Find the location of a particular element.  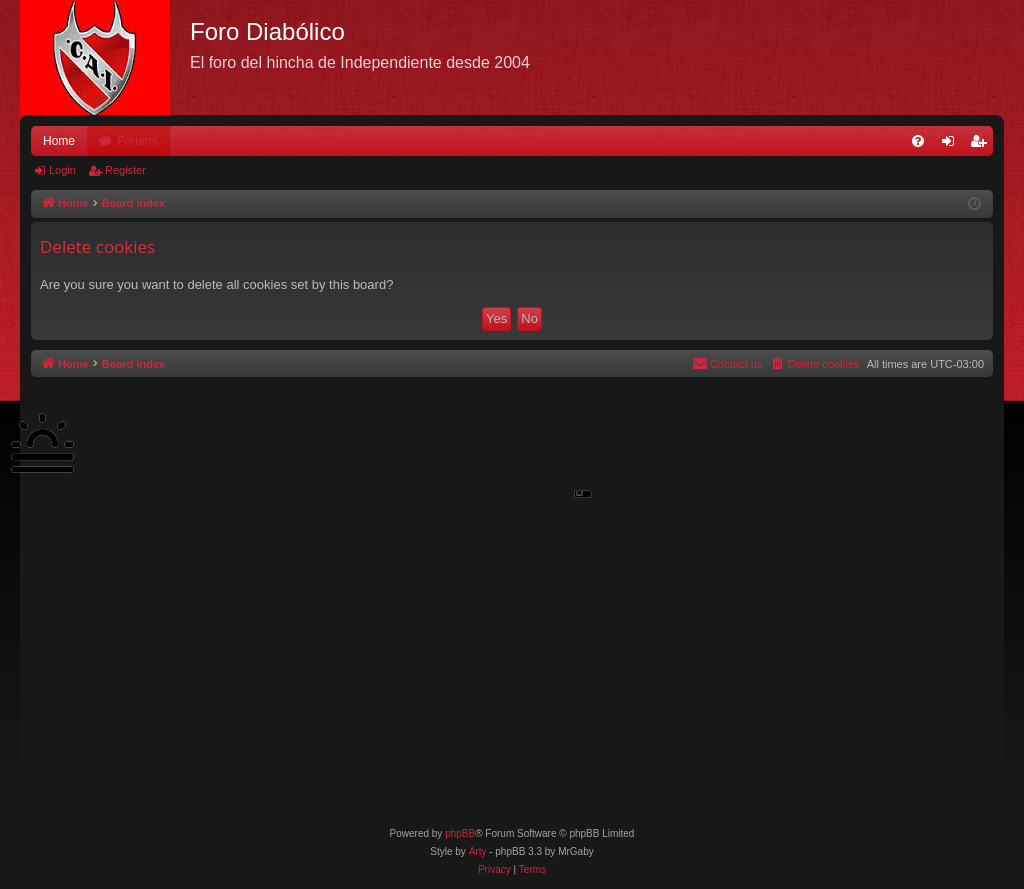

select a lie-flat or suite seat option is located at coordinates (583, 494).